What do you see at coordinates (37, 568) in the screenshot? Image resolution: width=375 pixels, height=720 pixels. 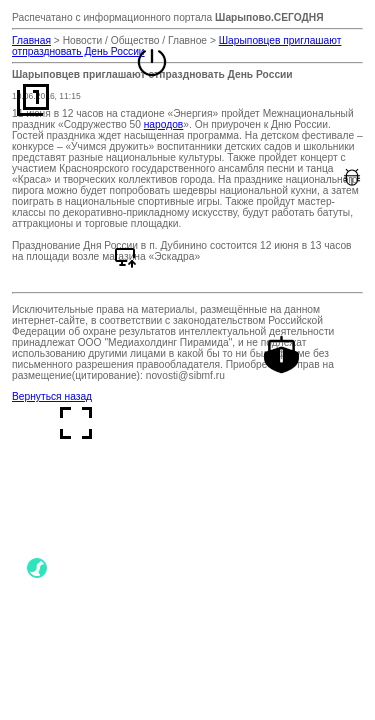 I see `switch to global or worldwide view` at bounding box center [37, 568].